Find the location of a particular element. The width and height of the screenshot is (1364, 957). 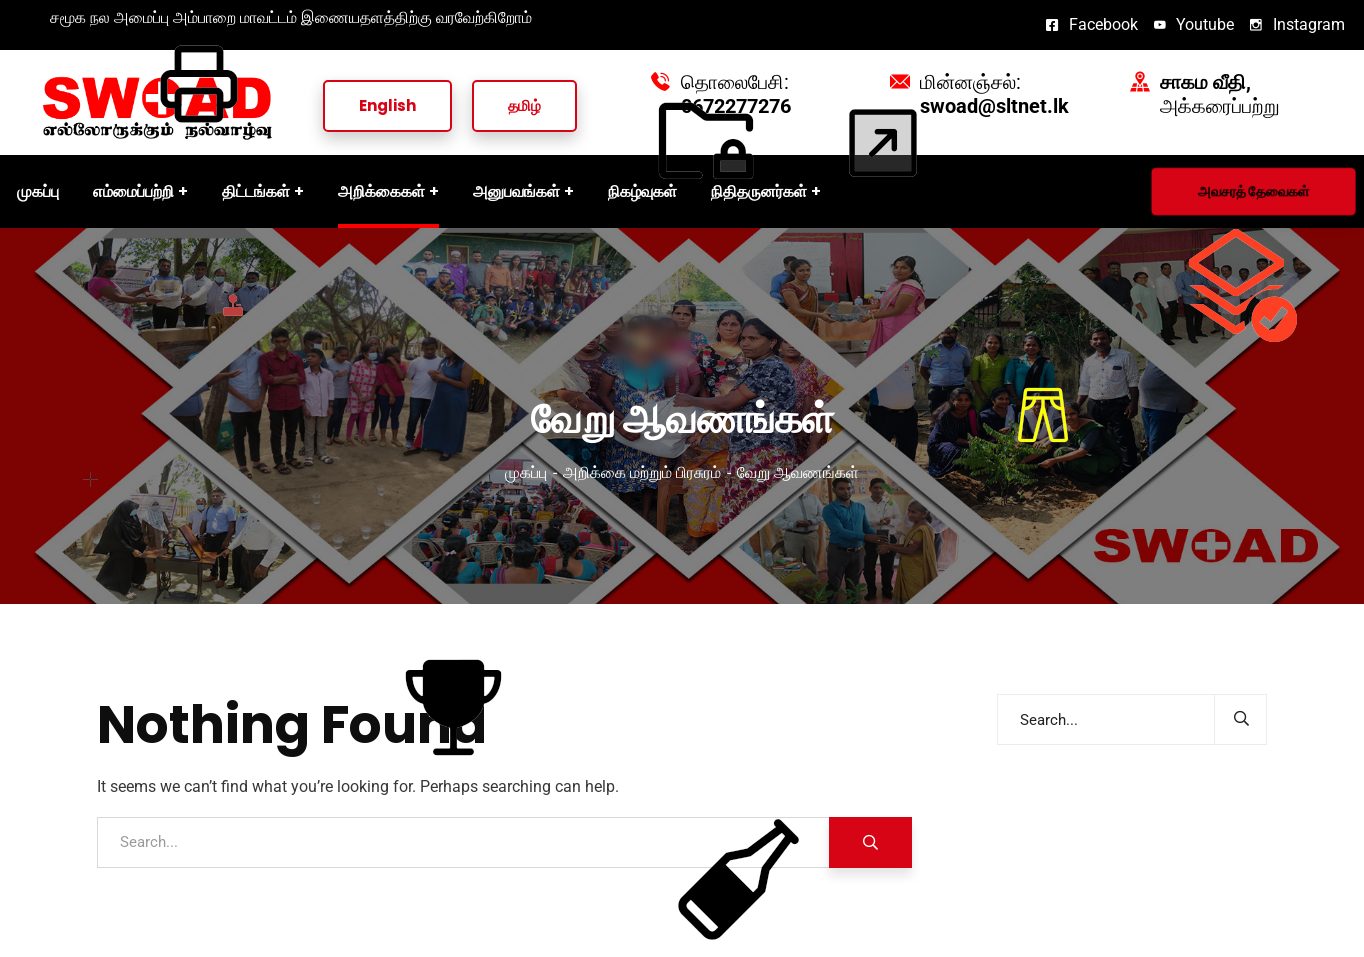

open link in a new window is located at coordinates (883, 143).